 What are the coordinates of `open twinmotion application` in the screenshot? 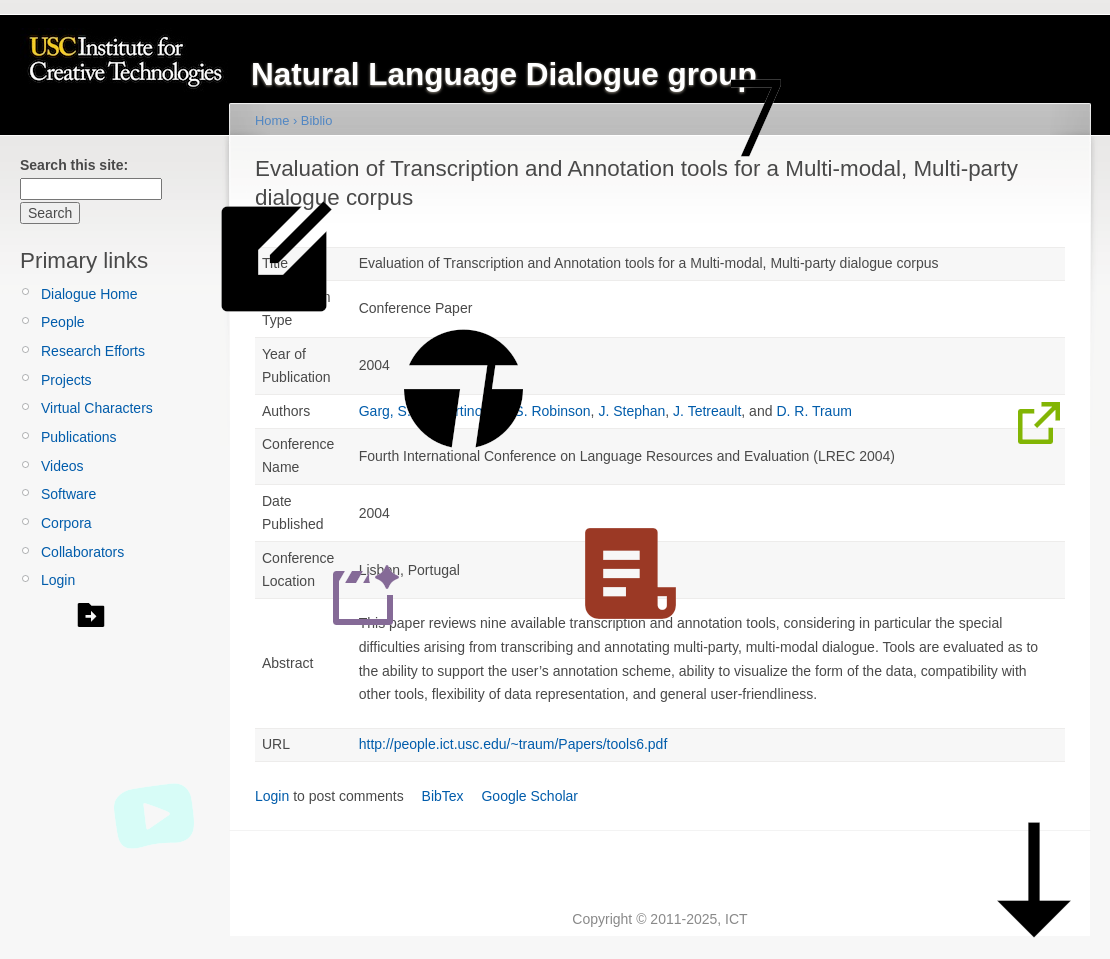 It's located at (463, 388).